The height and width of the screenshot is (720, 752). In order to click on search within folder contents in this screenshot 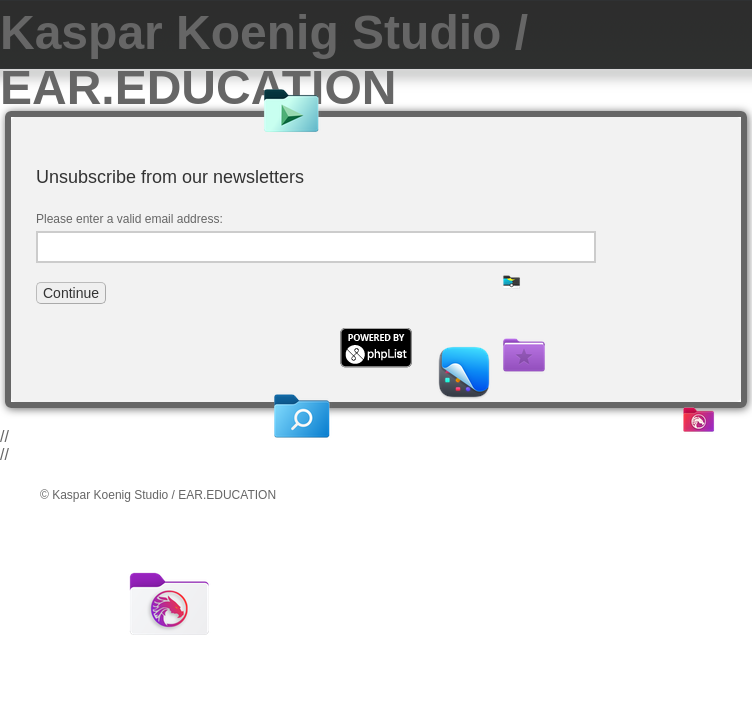, I will do `click(301, 417)`.